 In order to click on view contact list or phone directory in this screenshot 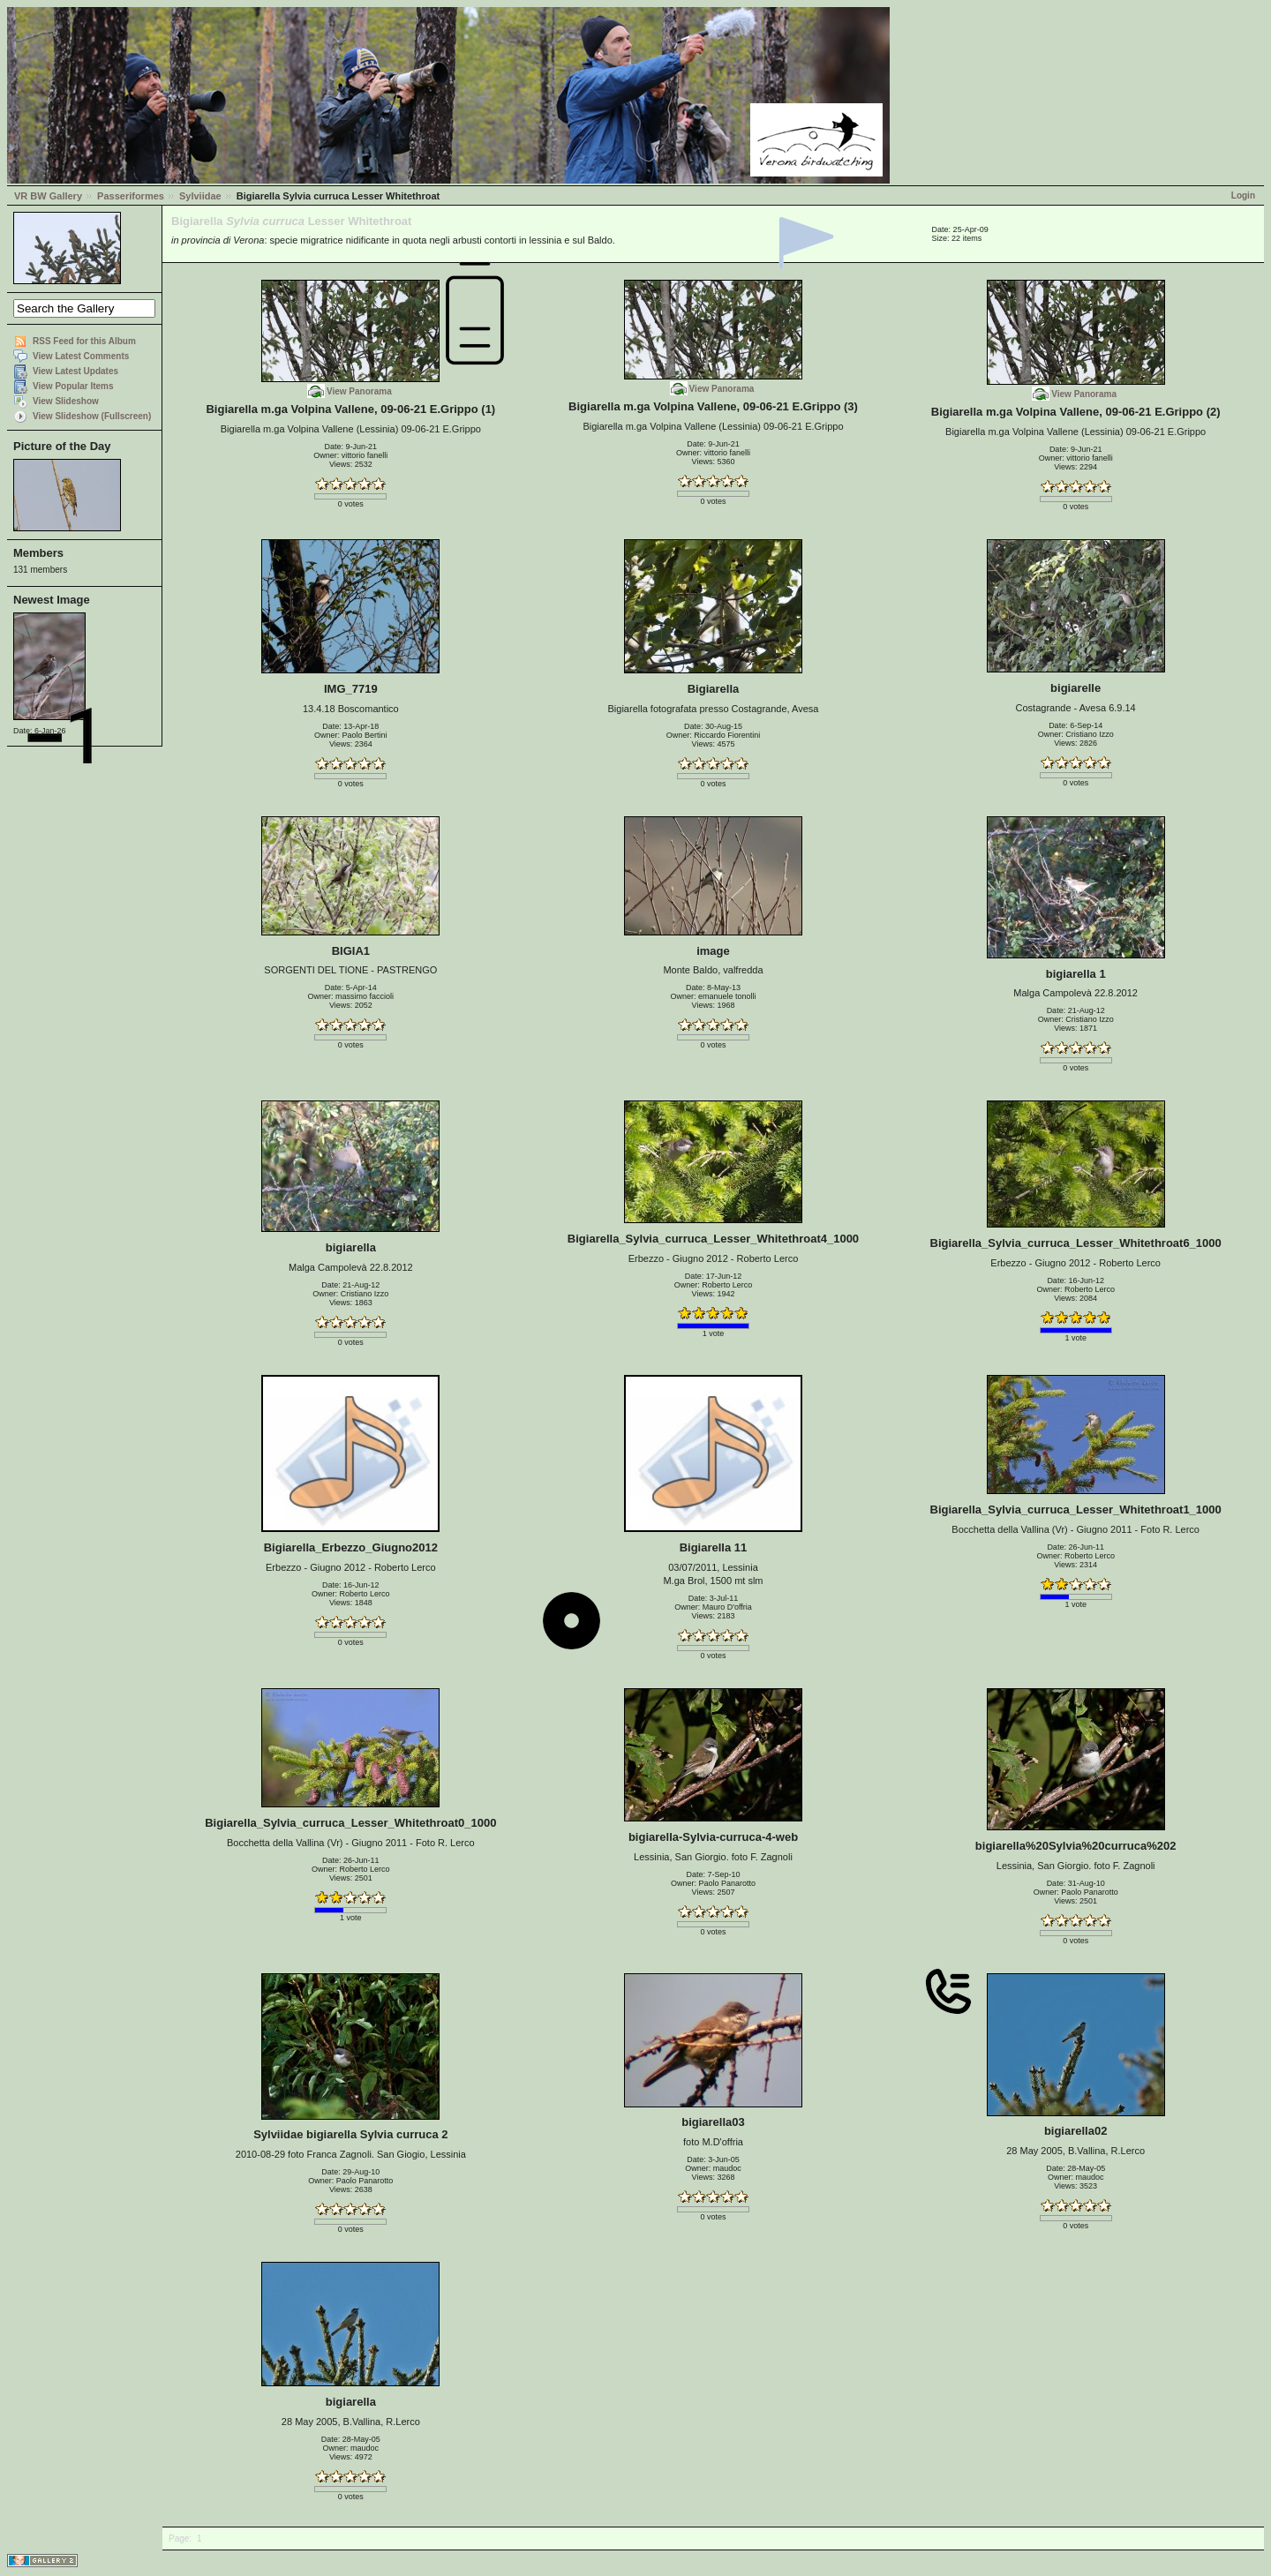, I will do `click(949, 1990)`.